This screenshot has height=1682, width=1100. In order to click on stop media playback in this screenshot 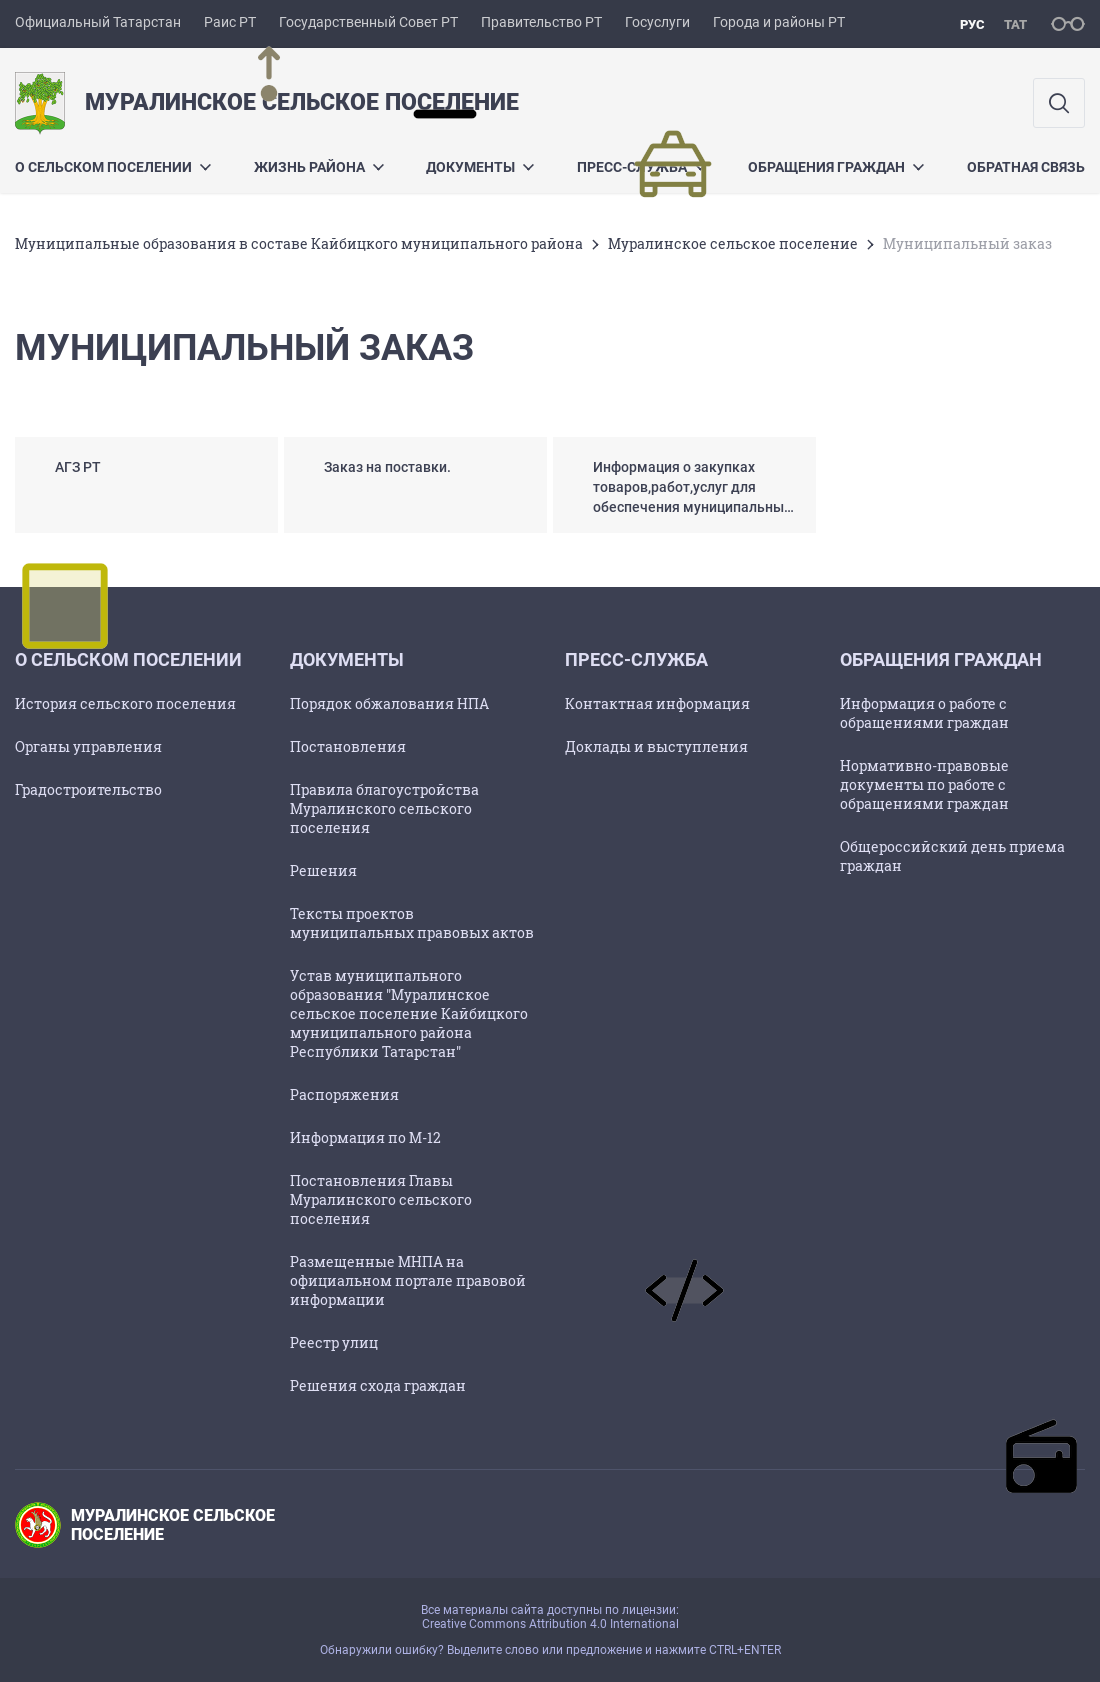, I will do `click(65, 606)`.